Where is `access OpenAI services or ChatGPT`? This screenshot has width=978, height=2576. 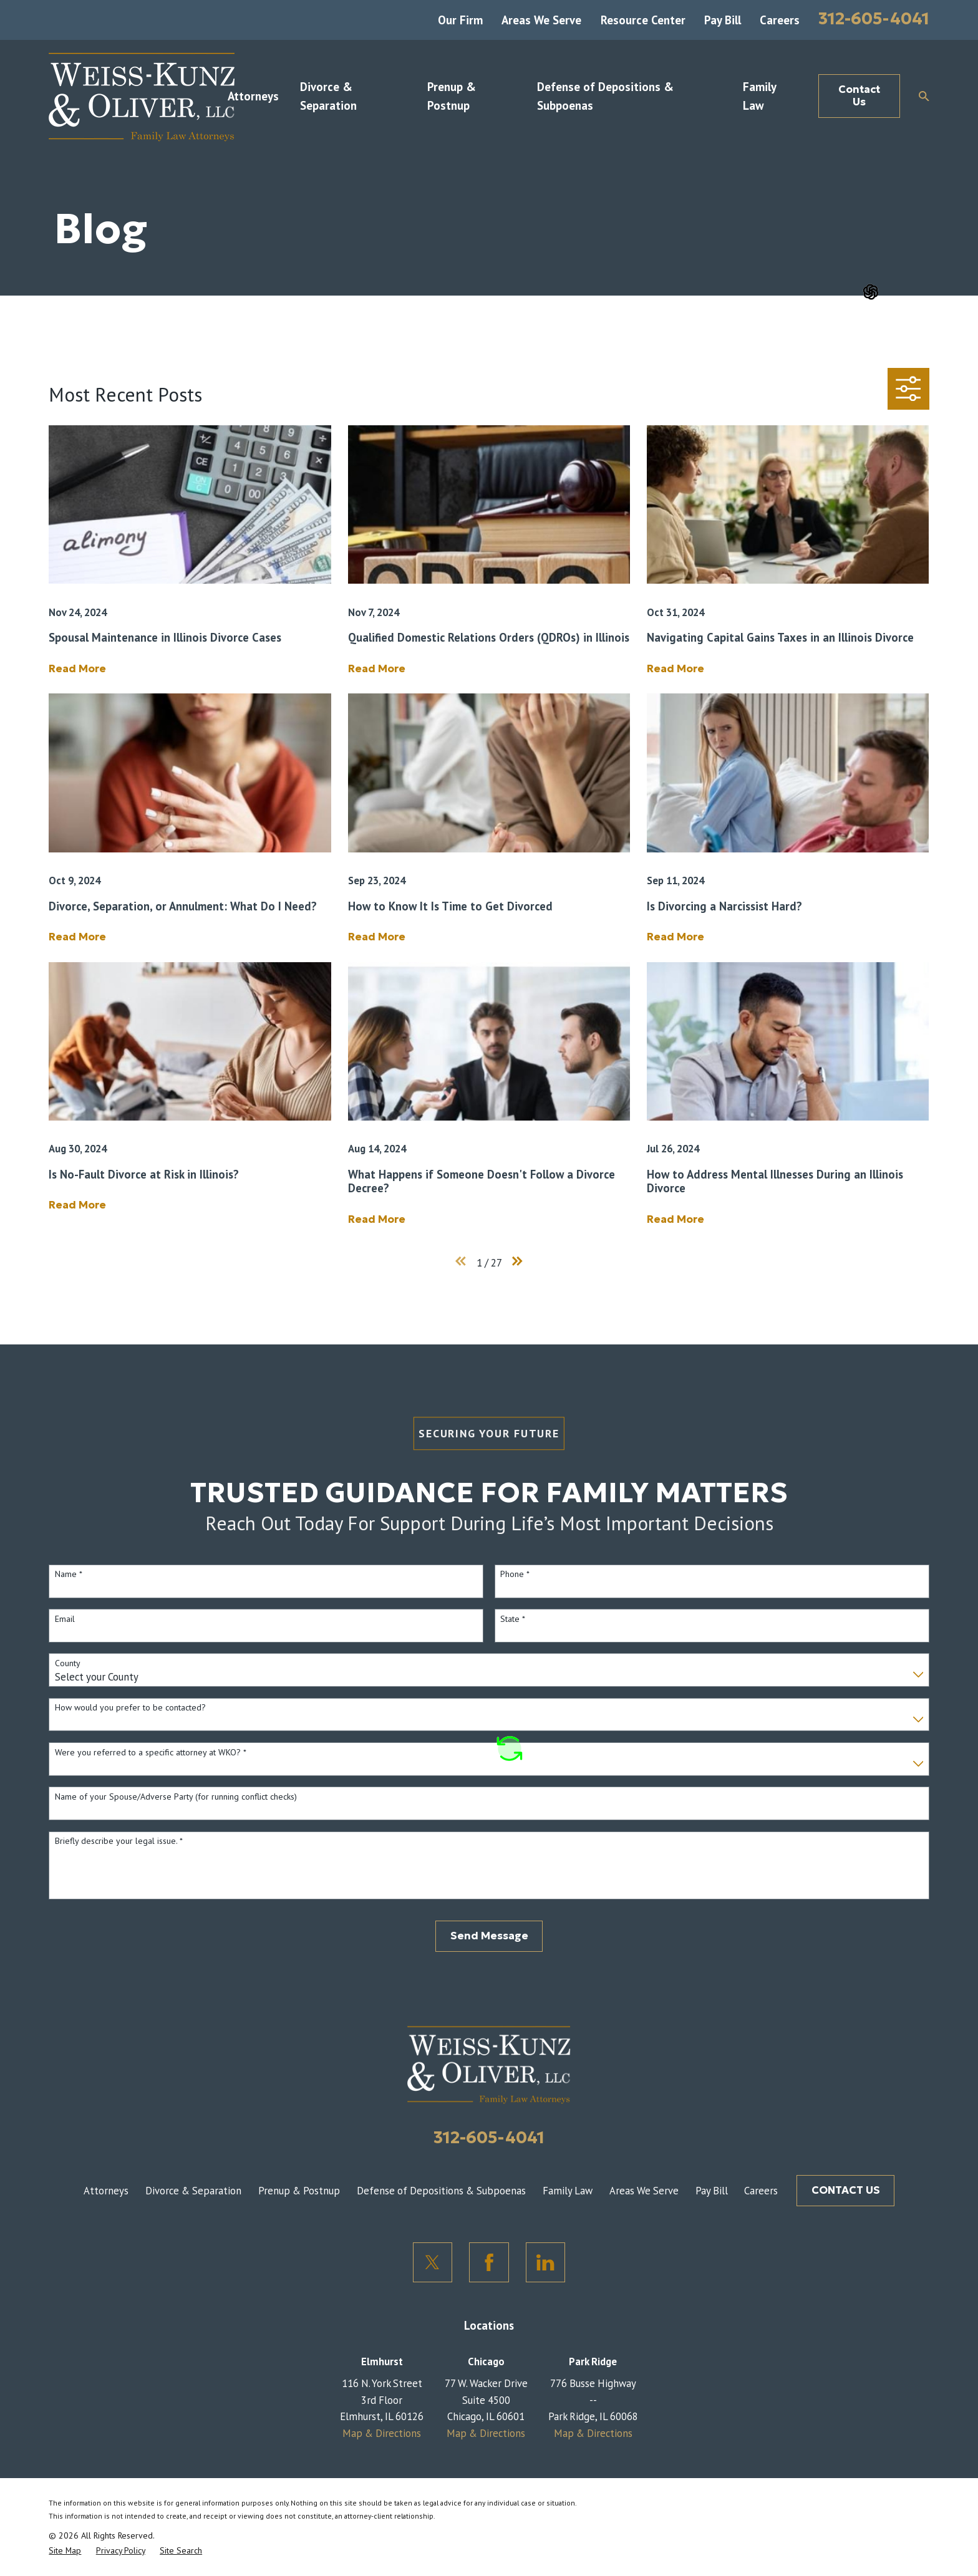 access OpenAI services or ChatGPT is located at coordinates (871, 292).